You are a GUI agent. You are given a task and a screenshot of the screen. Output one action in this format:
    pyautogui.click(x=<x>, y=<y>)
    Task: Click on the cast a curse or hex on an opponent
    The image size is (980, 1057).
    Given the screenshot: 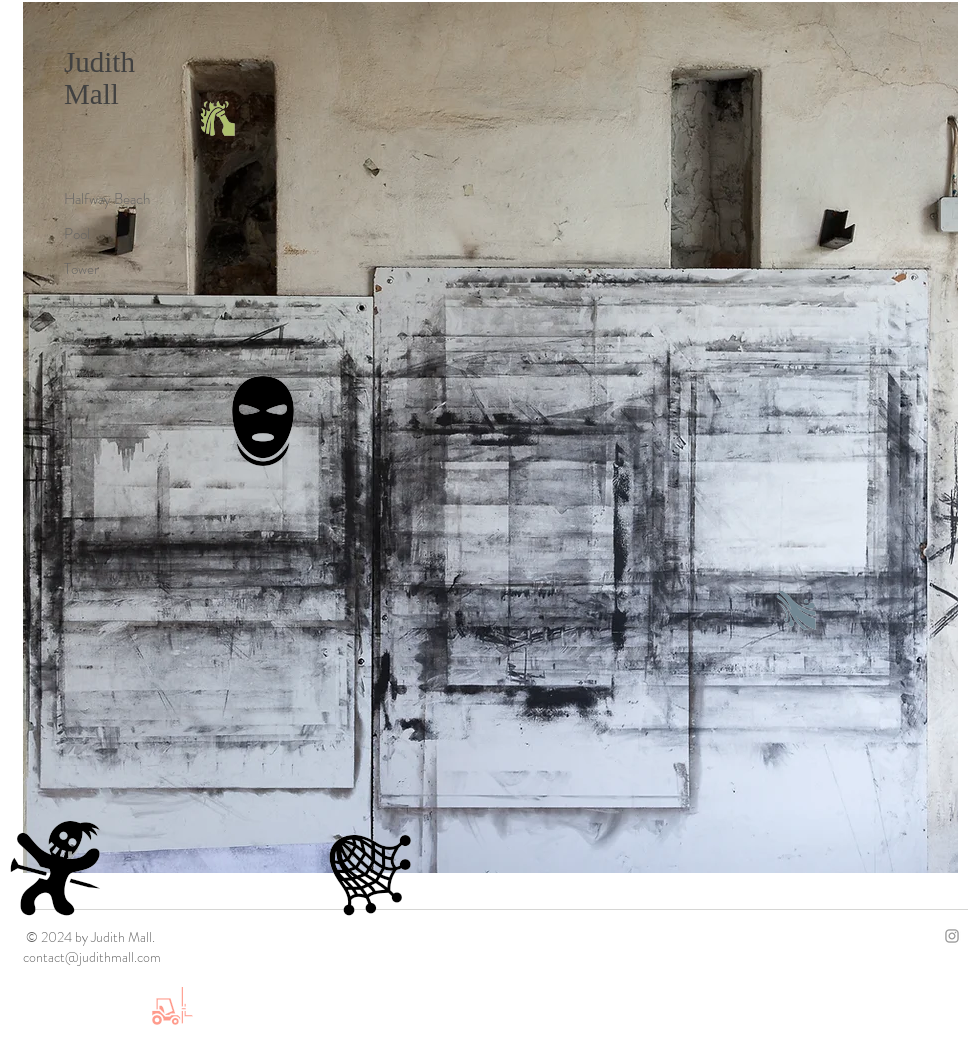 What is the action you would take?
    pyautogui.click(x=57, y=868)
    